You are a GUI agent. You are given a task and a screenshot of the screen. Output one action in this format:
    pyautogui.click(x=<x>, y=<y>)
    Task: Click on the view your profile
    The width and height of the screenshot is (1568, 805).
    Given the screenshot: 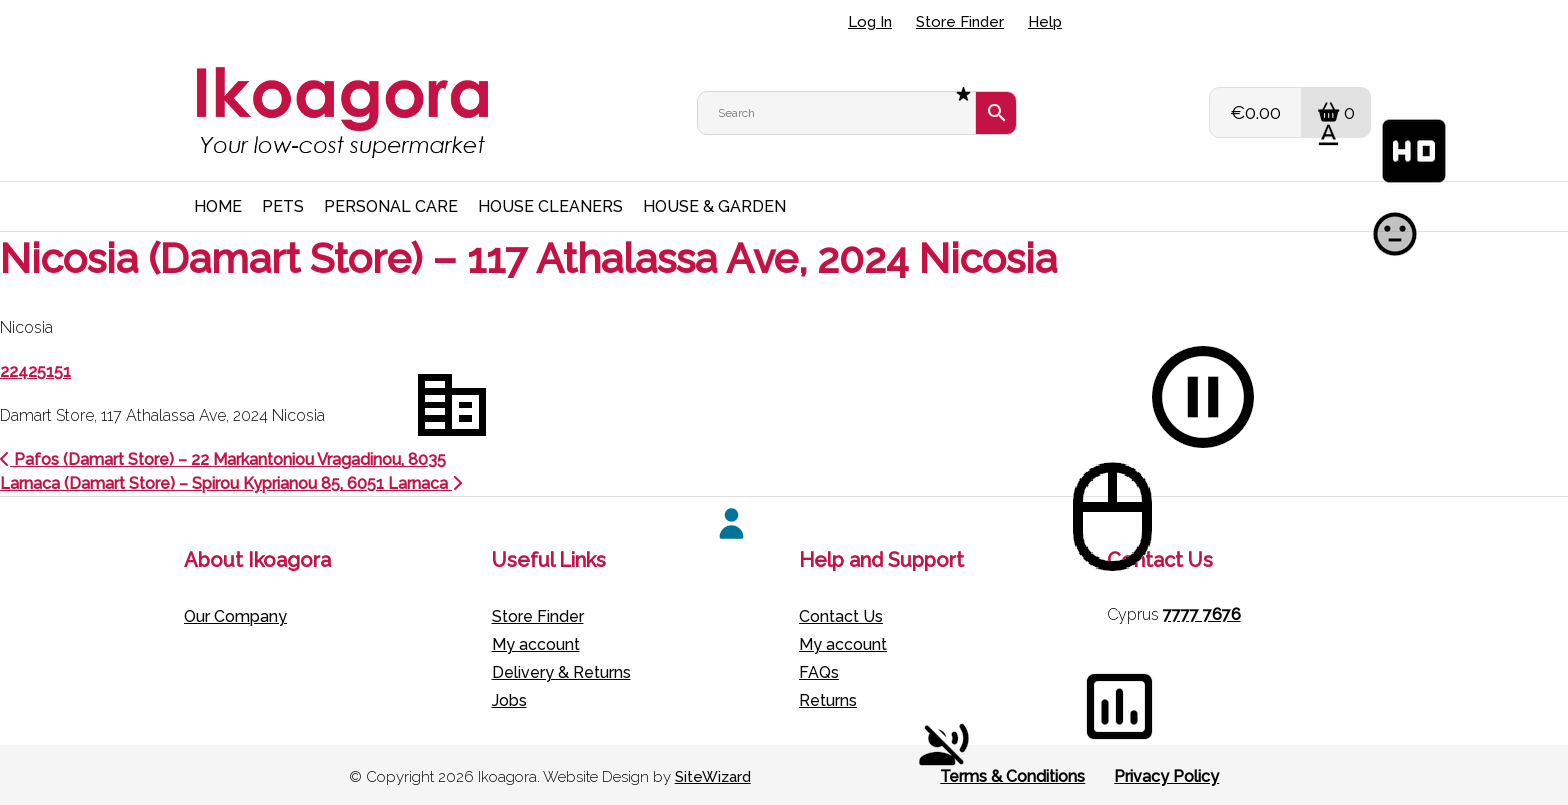 What is the action you would take?
    pyautogui.click(x=731, y=523)
    